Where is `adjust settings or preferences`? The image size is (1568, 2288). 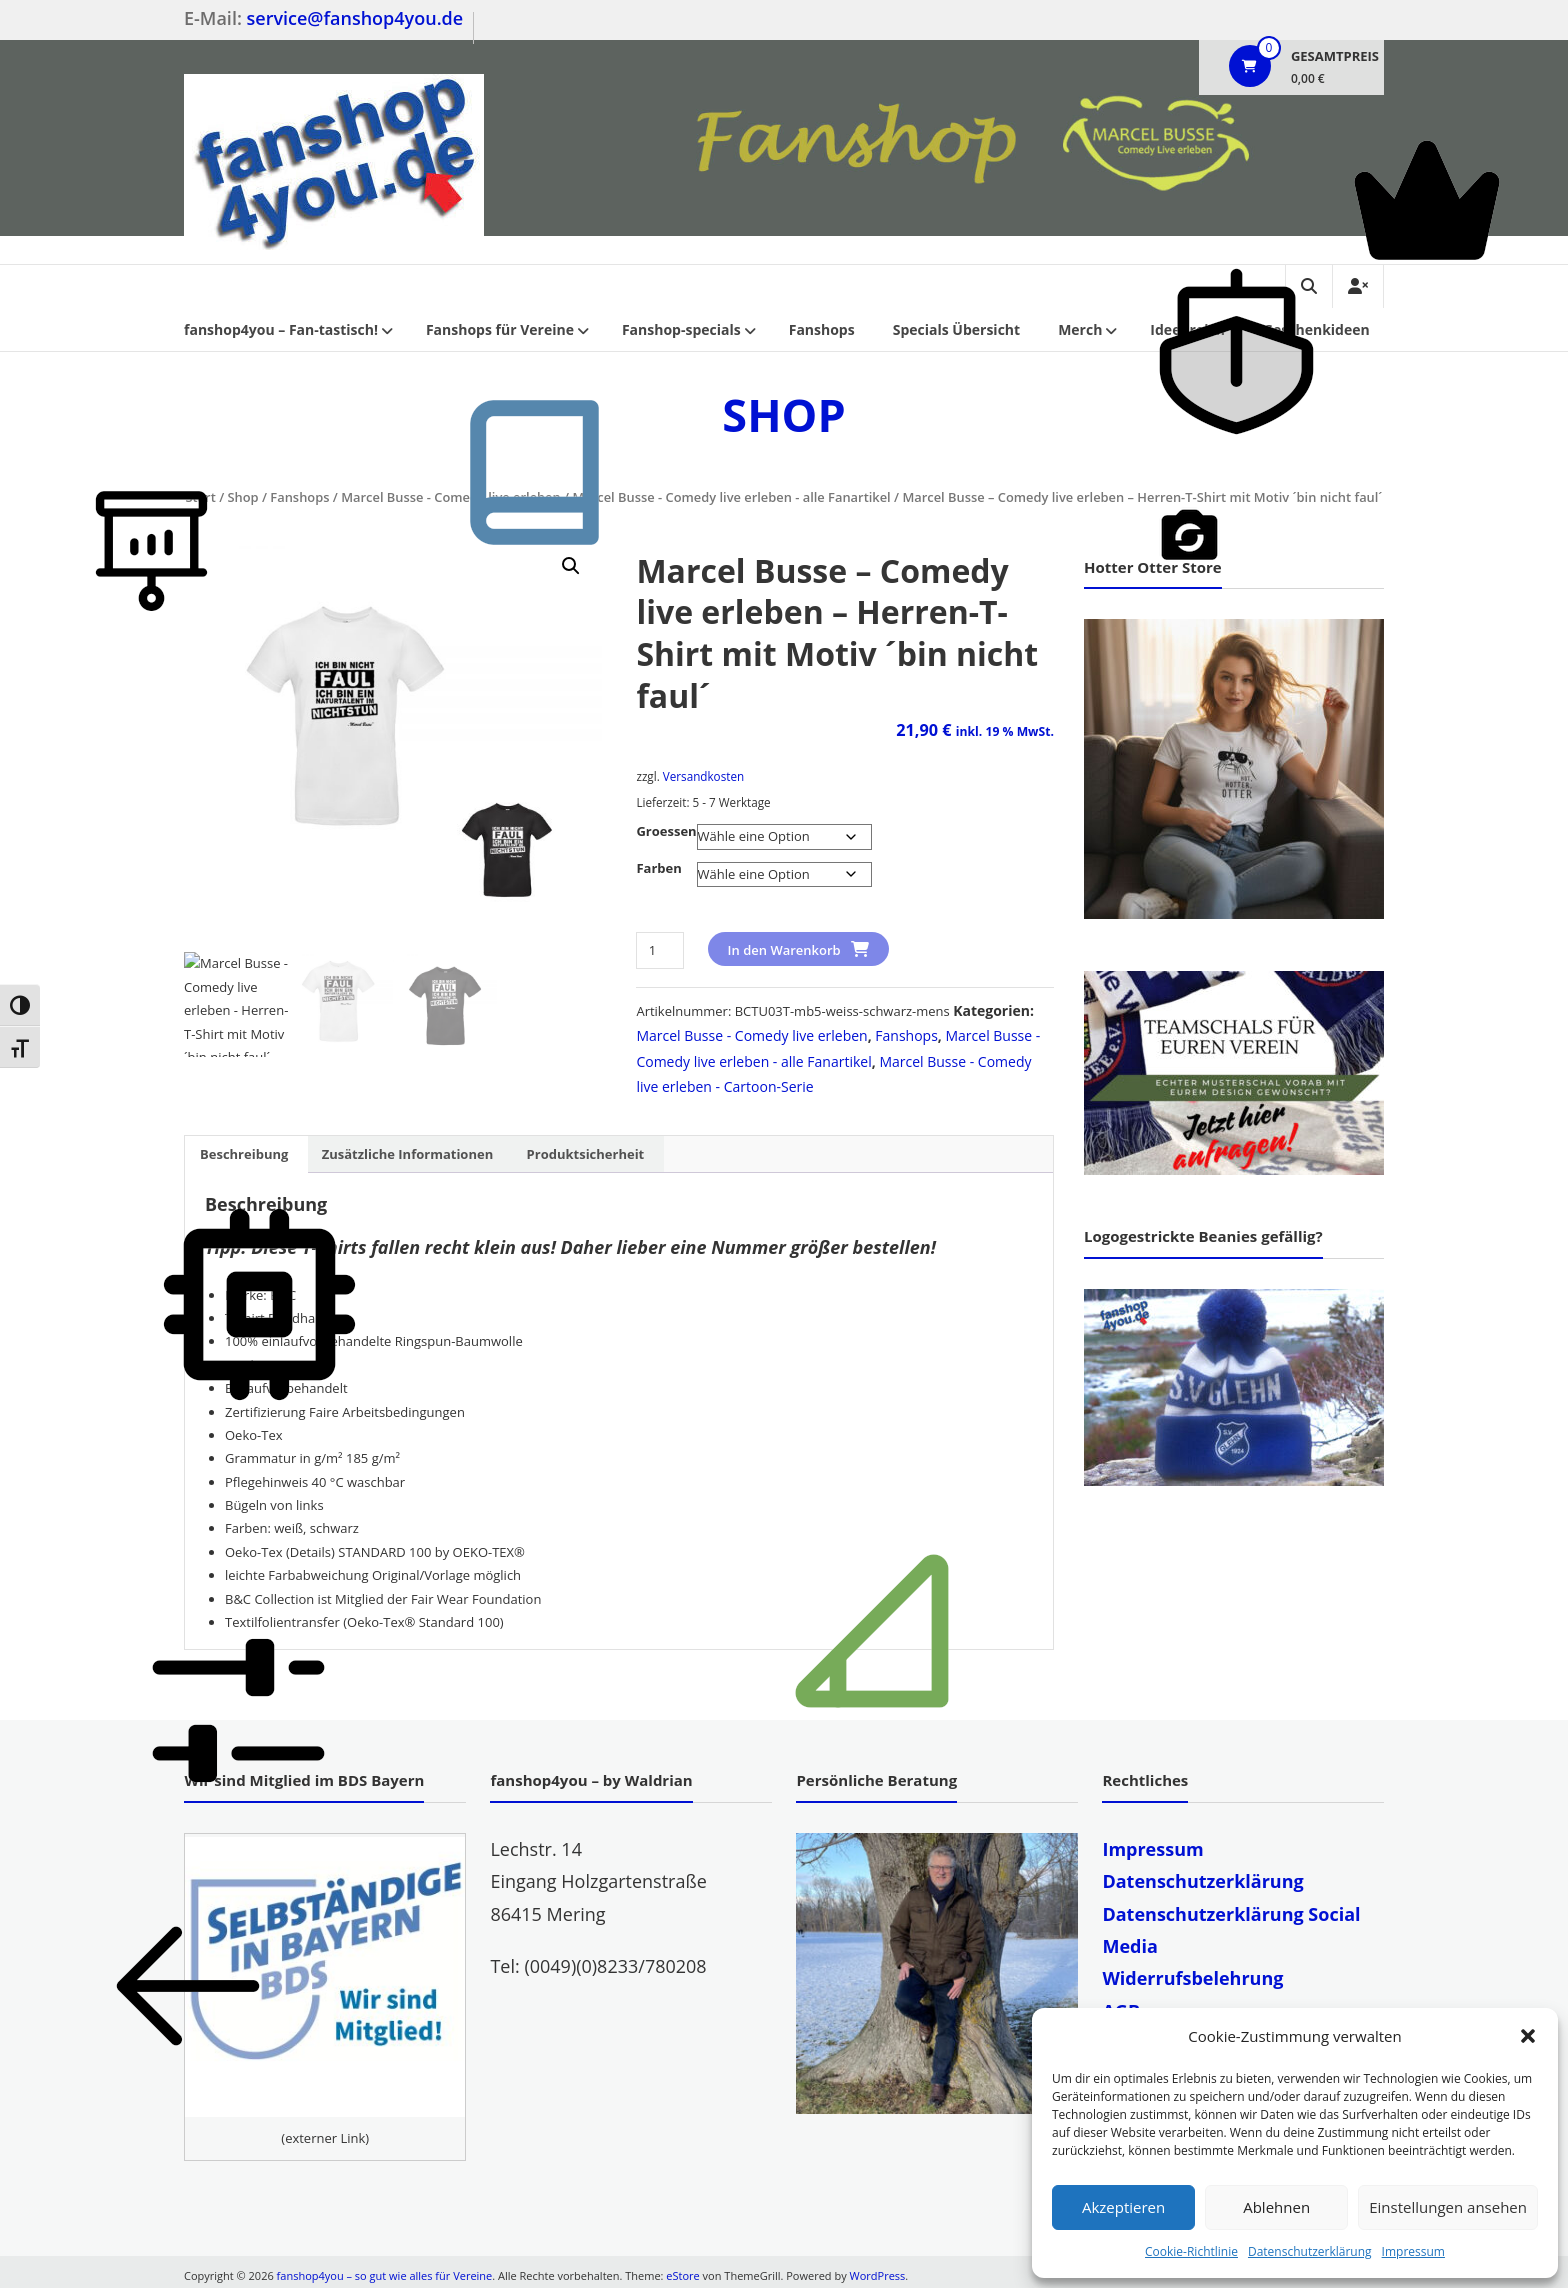 adjust settings or preferences is located at coordinates (238, 1710).